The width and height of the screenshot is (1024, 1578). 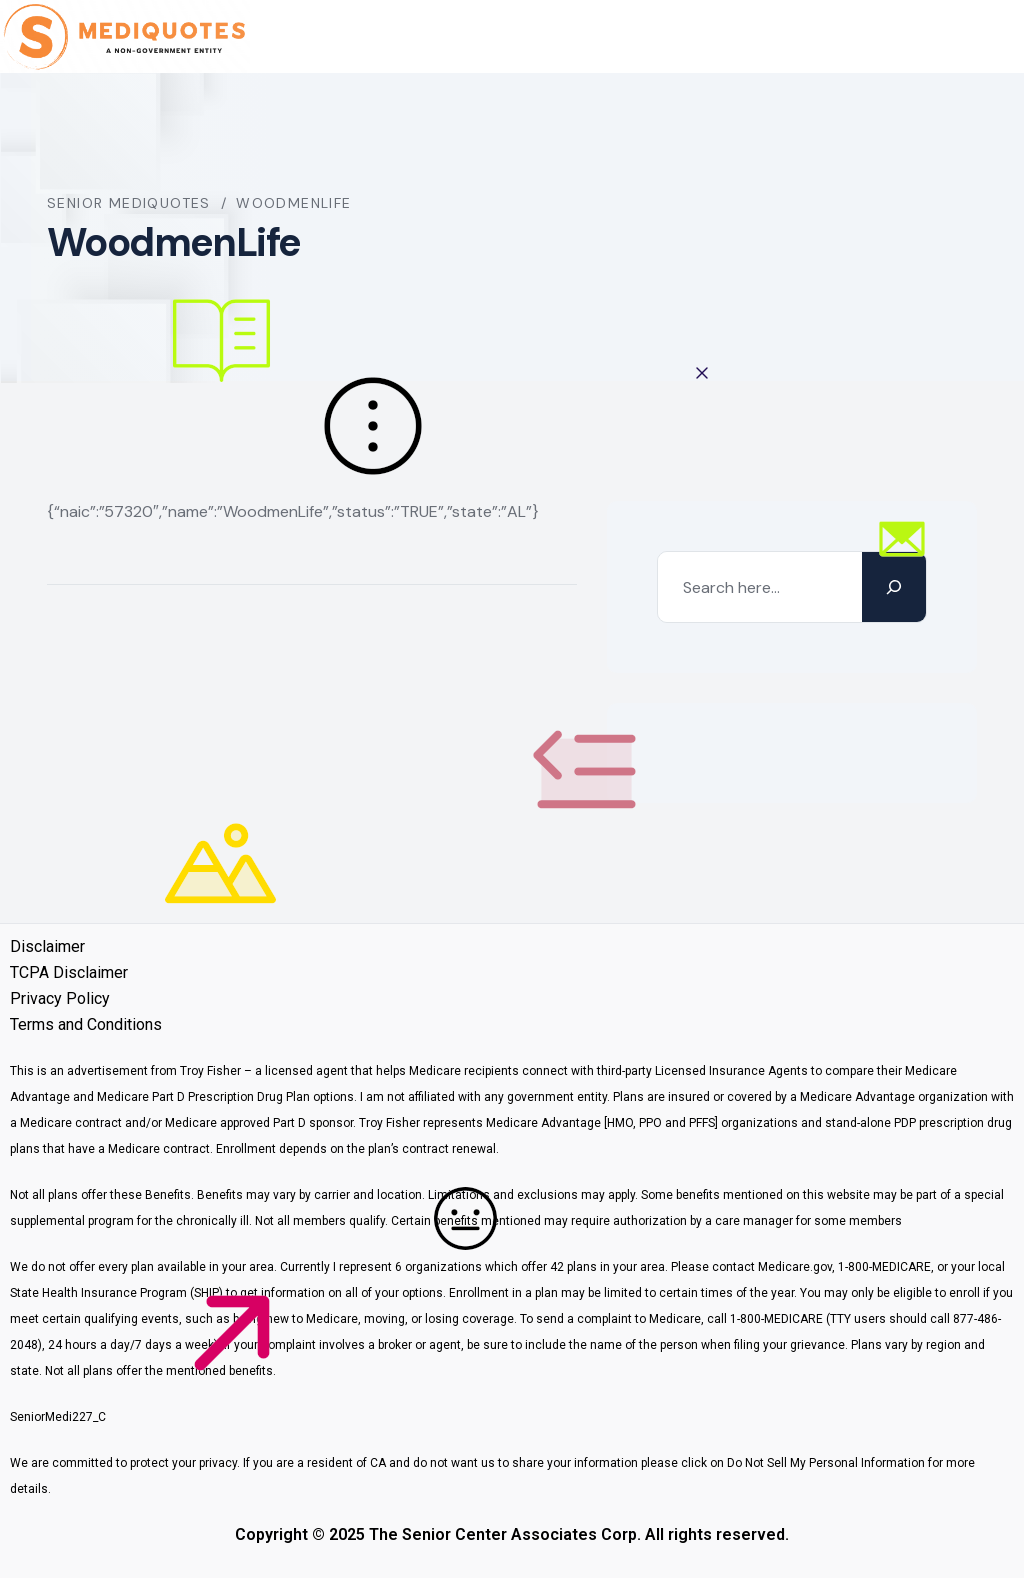 What do you see at coordinates (902, 539) in the screenshot?
I see `access your email inbox` at bounding box center [902, 539].